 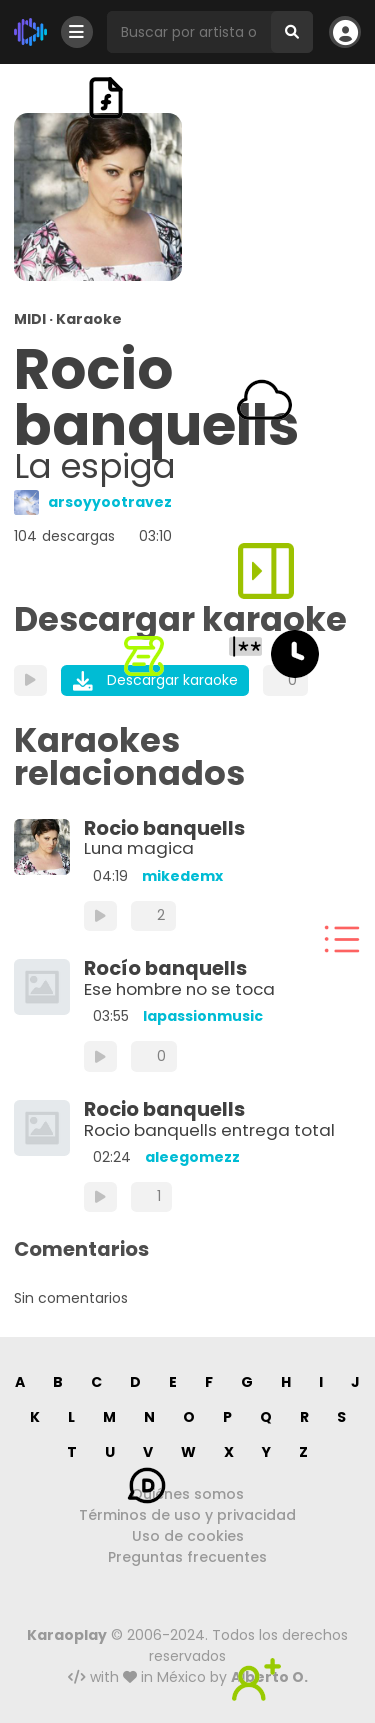 I want to click on collapse the sidebar panel, so click(x=266, y=571).